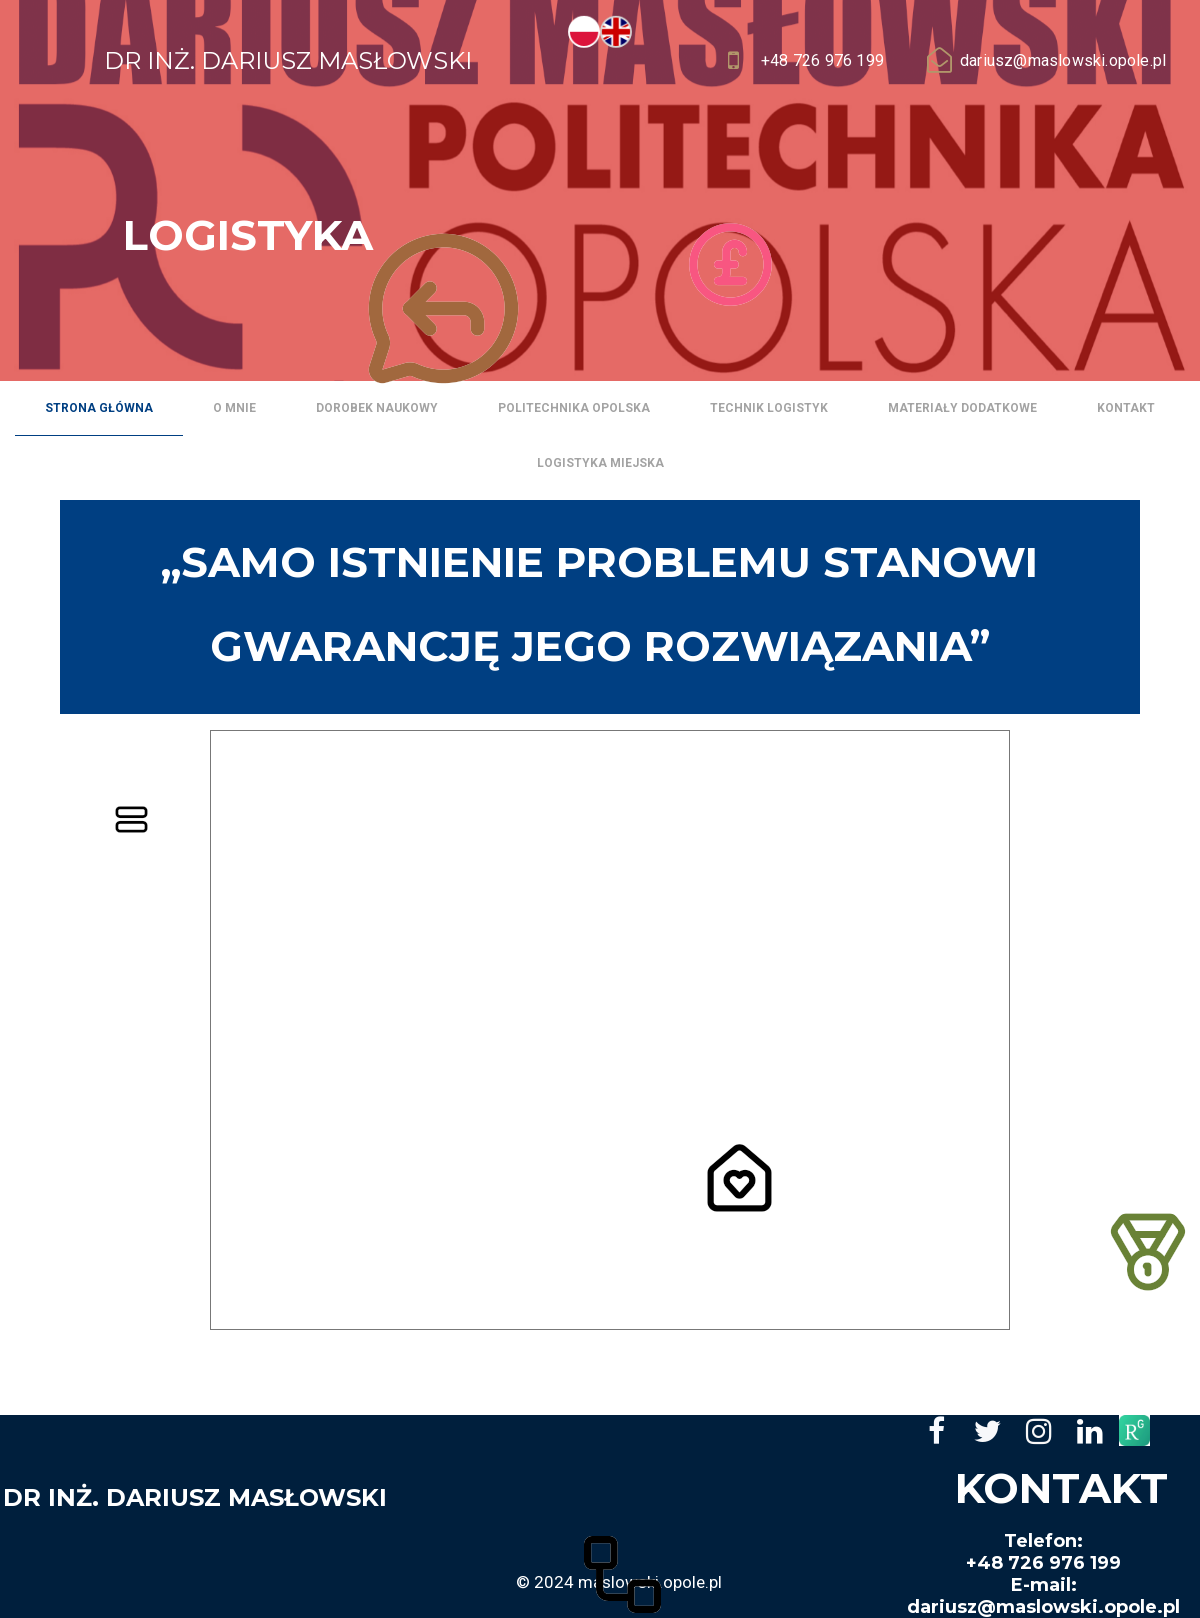  What do you see at coordinates (622, 1574) in the screenshot?
I see `view or manage automated workflows` at bounding box center [622, 1574].